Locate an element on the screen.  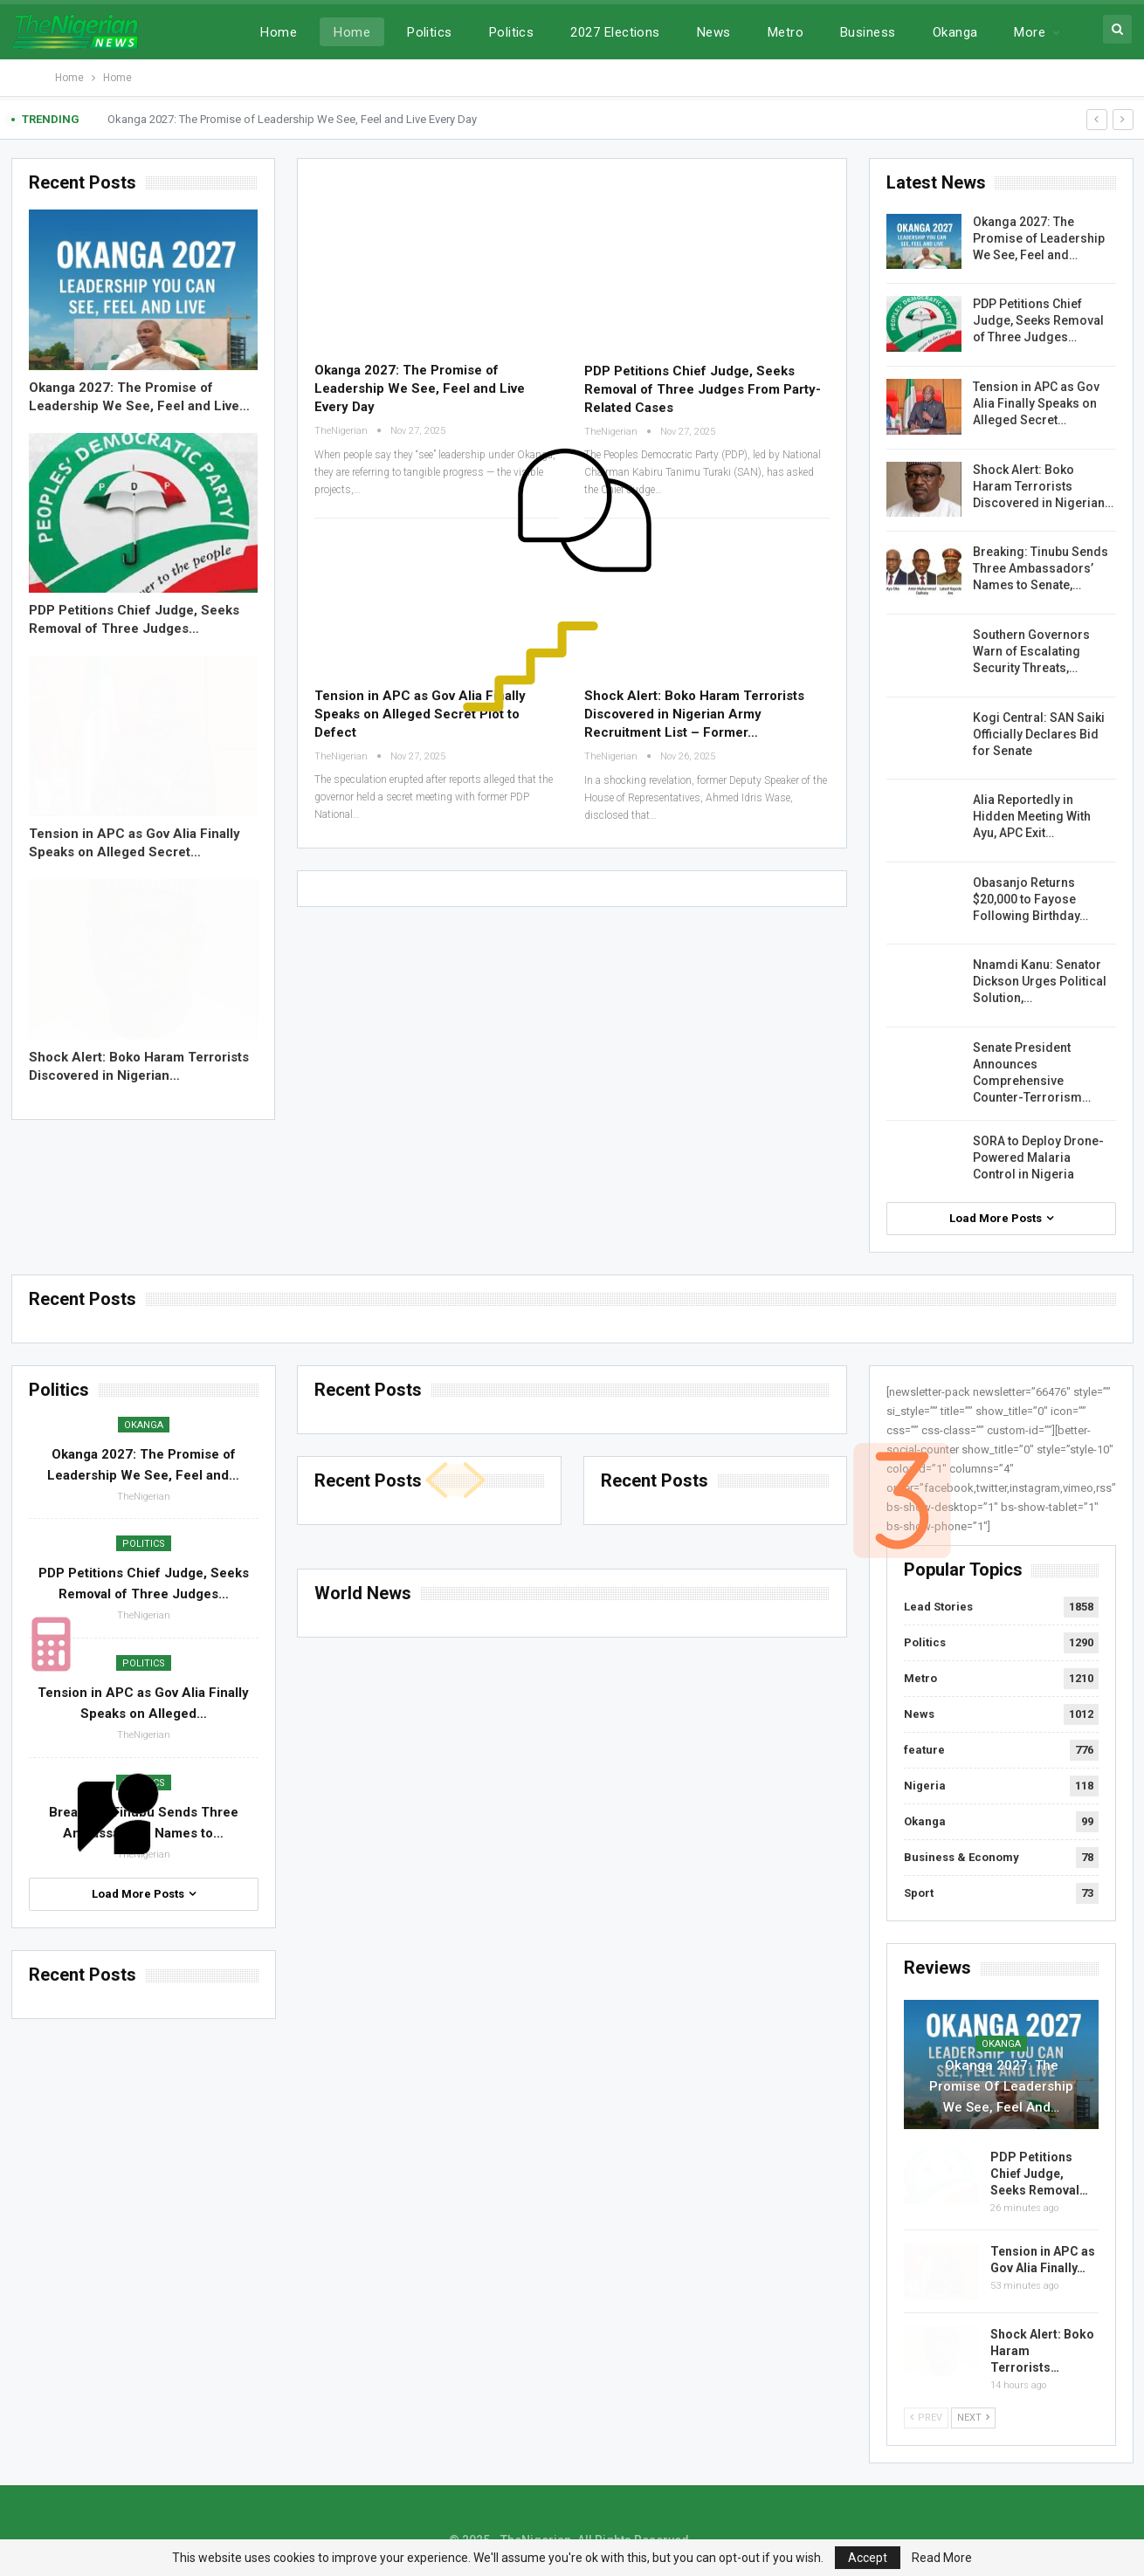
view or edit source code is located at coordinates (455, 1480).